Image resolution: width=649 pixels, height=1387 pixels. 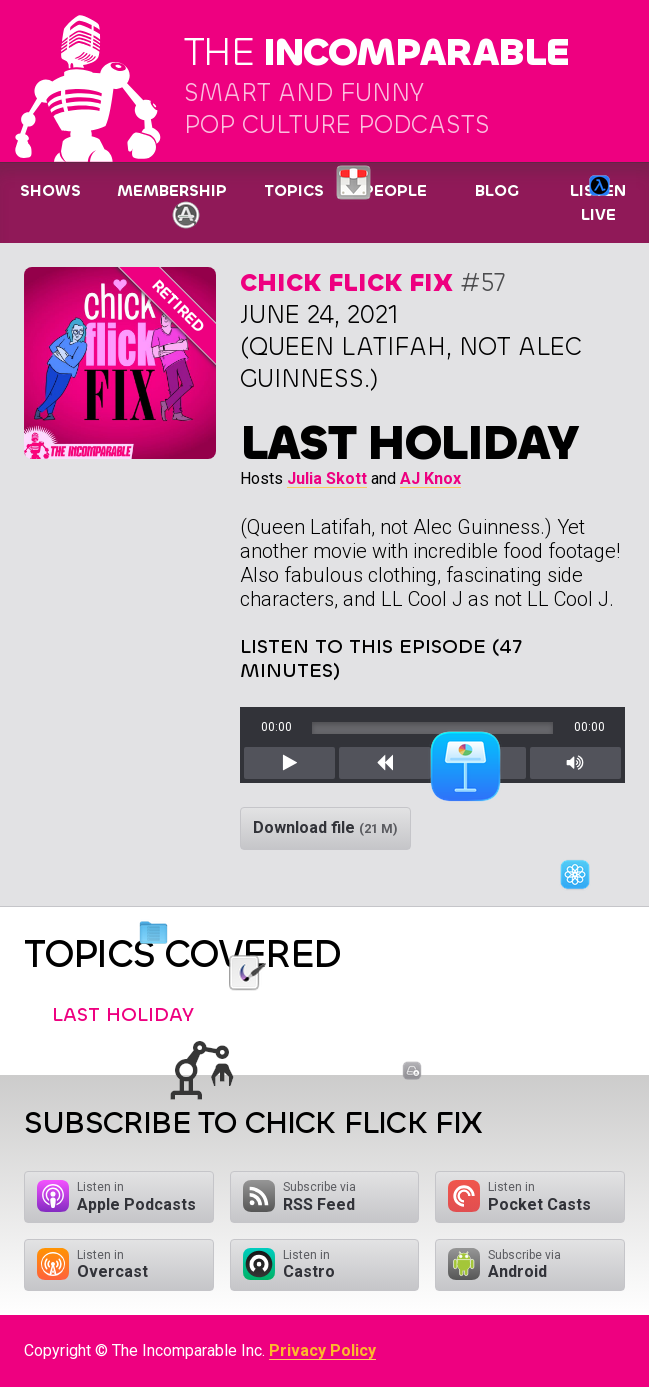 I want to click on open GNOME Builder IDE, so click(x=202, y=1068).